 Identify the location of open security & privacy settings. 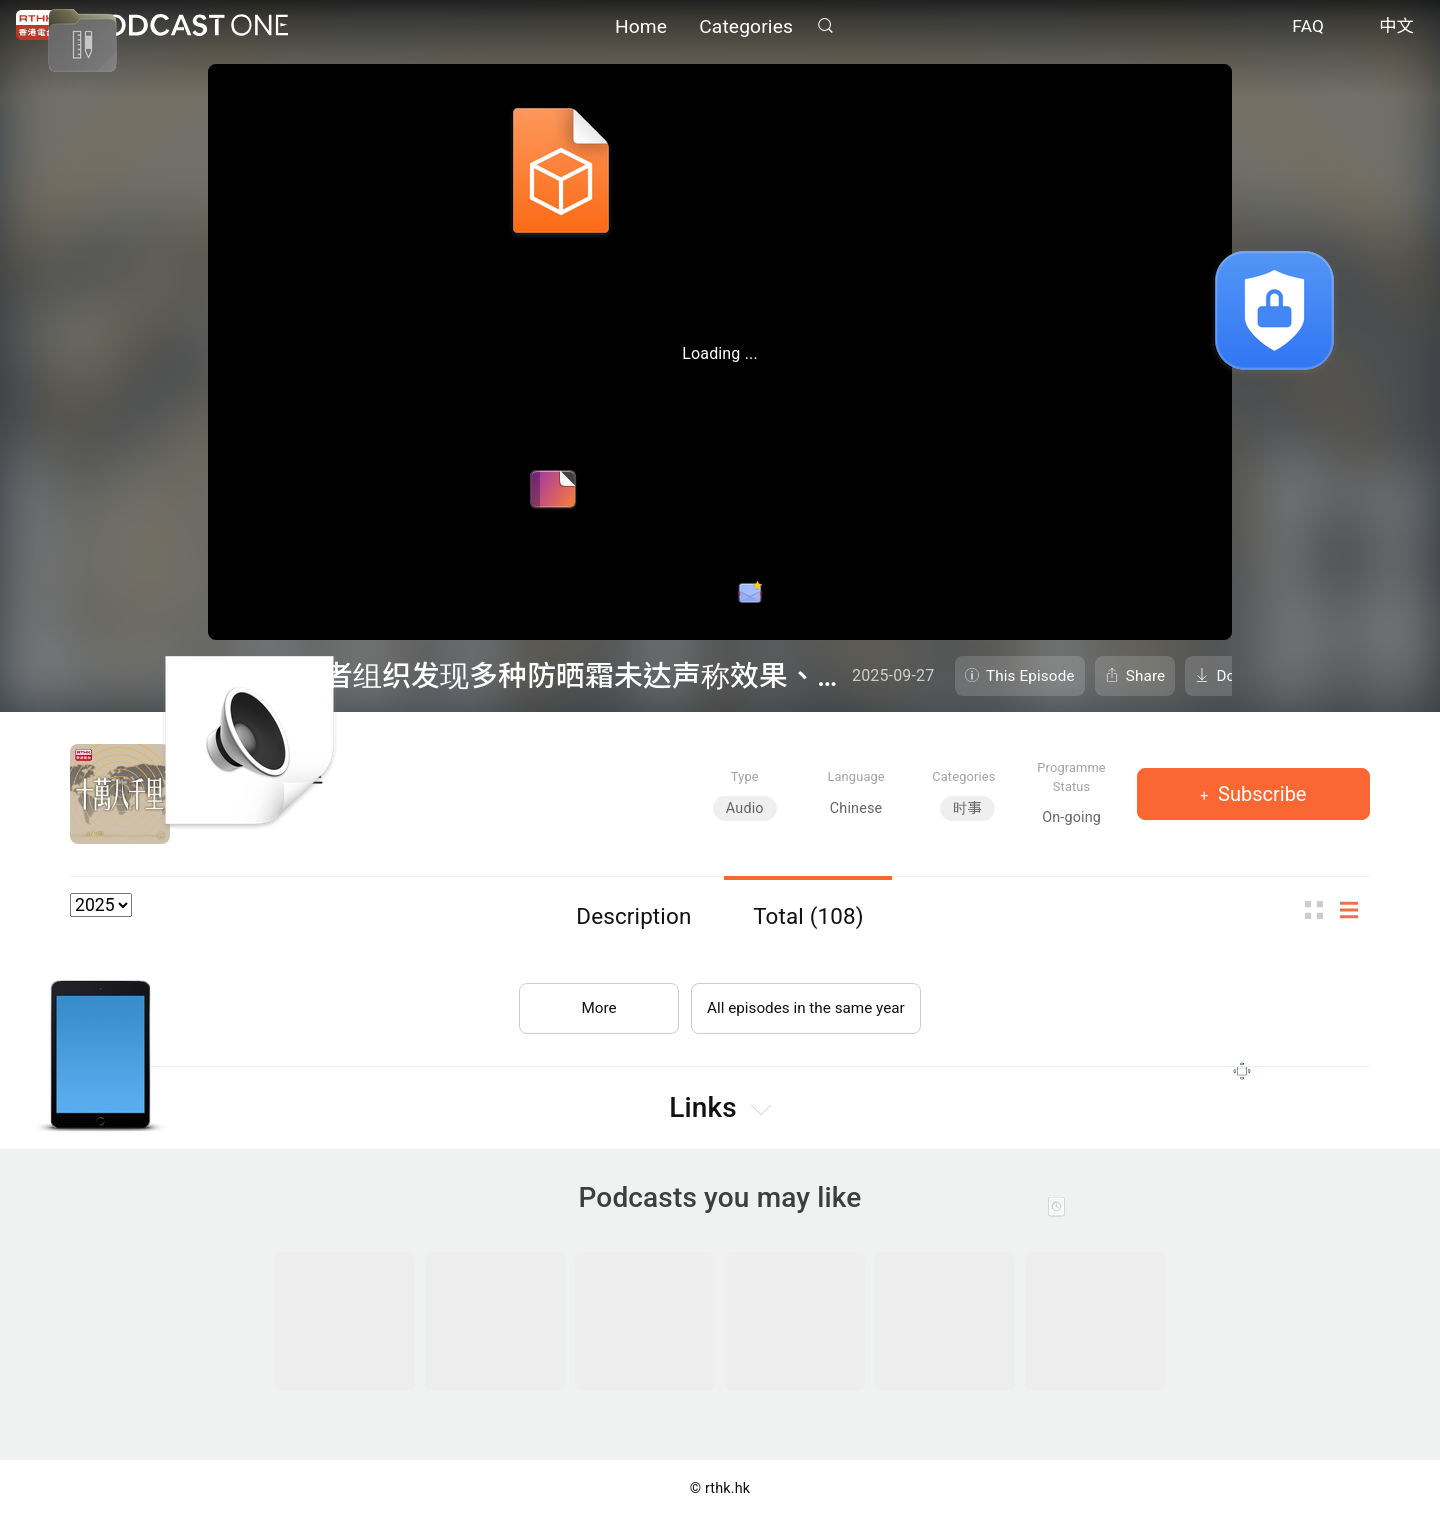
(1274, 312).